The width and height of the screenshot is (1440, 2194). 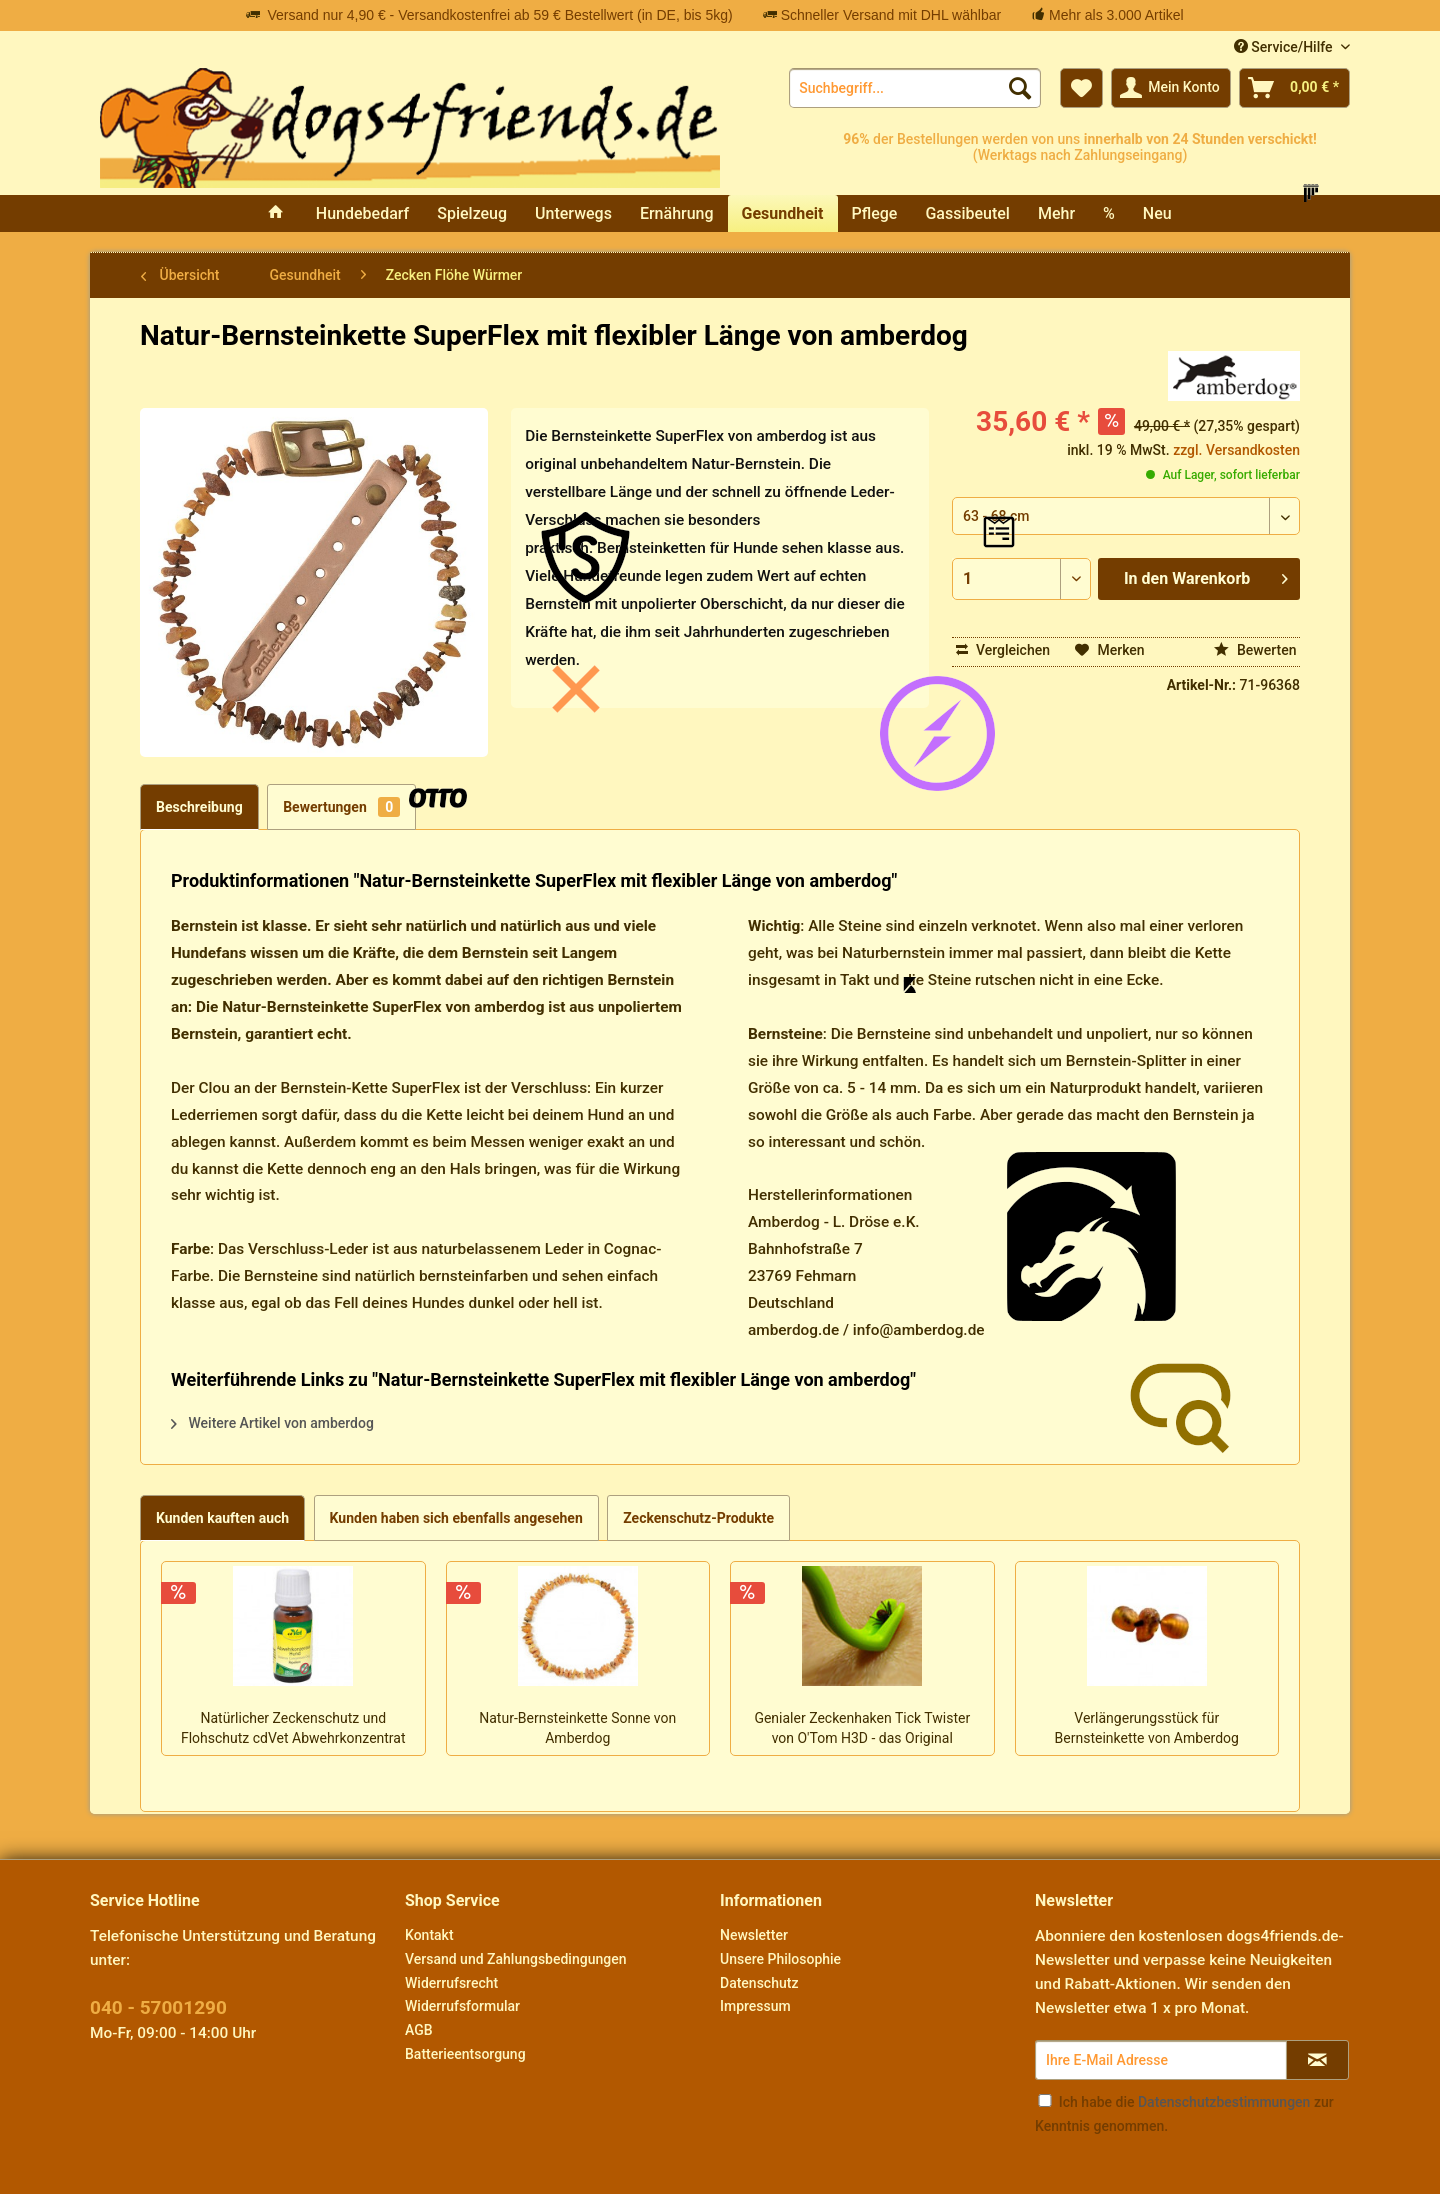 I want to click on access search engine optimization tools, so click(x=1180, y=1404).